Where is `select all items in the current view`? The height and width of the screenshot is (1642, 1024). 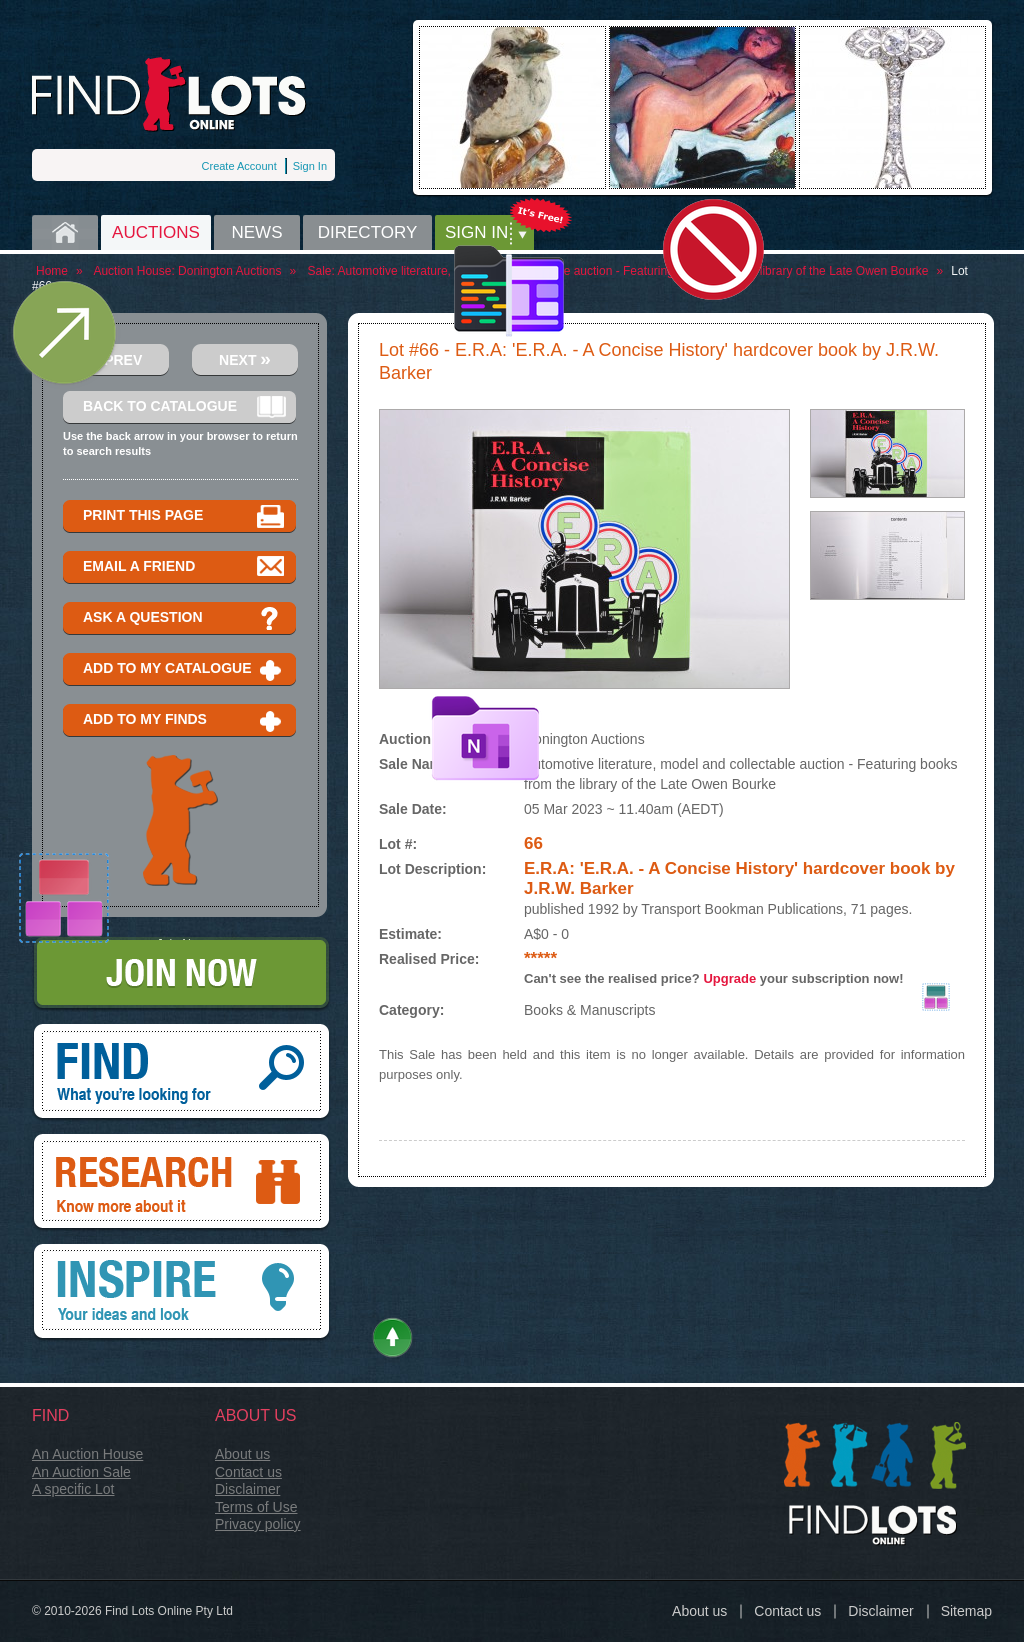 select all items in the current view is located at coordinates (64, 898).